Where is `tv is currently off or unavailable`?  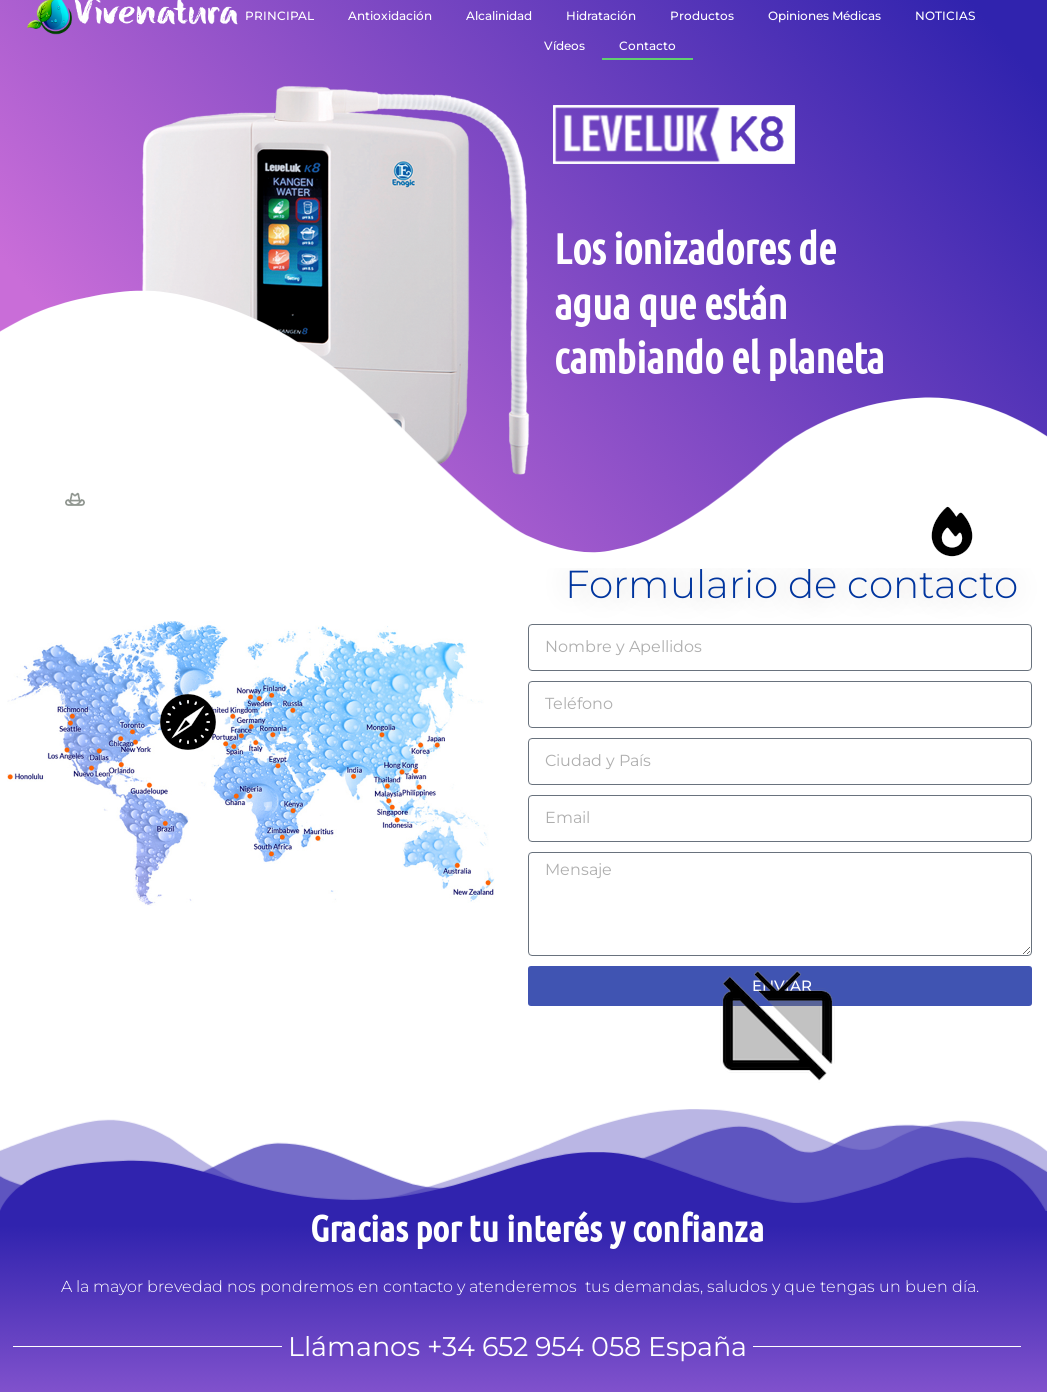
tv is currently off or unavailable is located at coordinates (777, 1025).